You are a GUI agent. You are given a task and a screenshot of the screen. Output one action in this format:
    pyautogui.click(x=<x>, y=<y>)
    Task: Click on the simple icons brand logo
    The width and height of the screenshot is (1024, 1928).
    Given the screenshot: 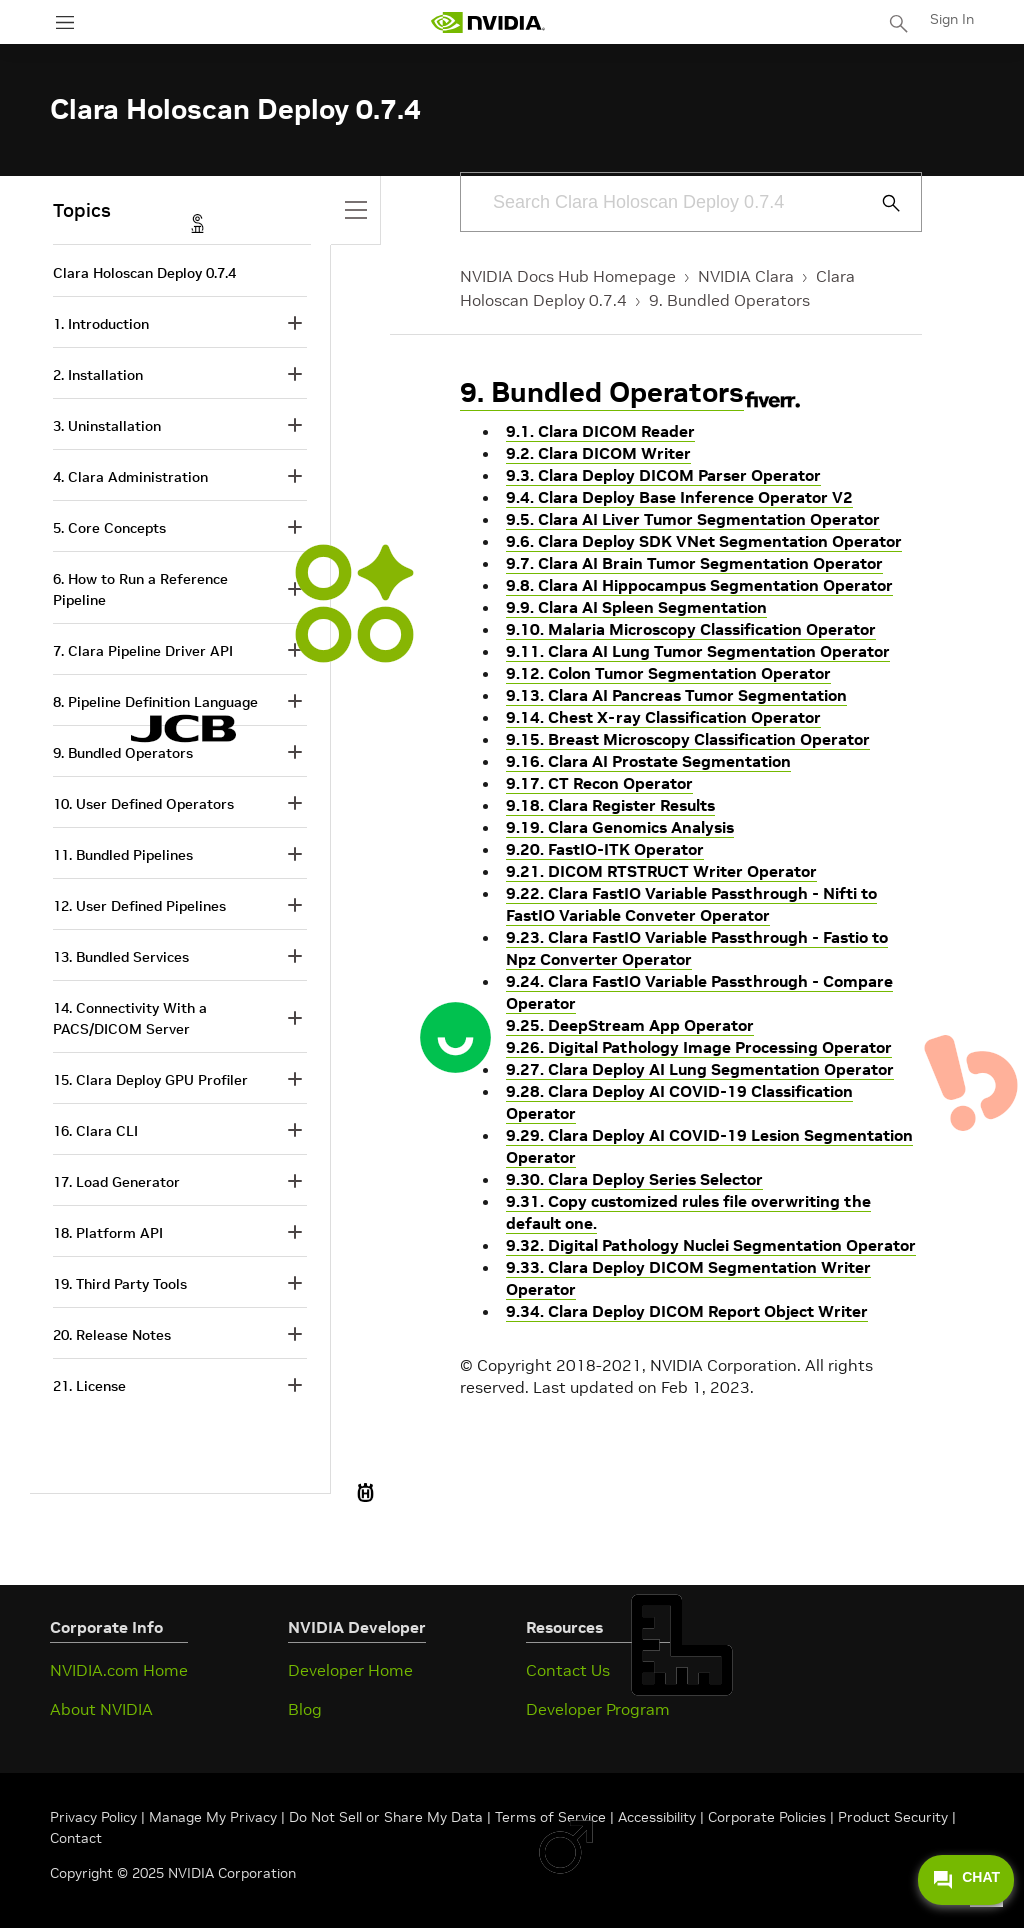 What is the action you would take?
    pyautogui.click(x=197, y=223)
    